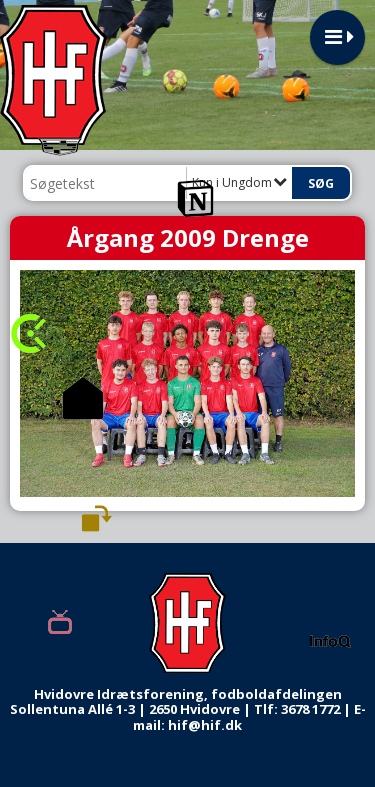 The height and width of the screenshot is (787, 375). I want to click on open clockify time tracking app, so click(28, 333).